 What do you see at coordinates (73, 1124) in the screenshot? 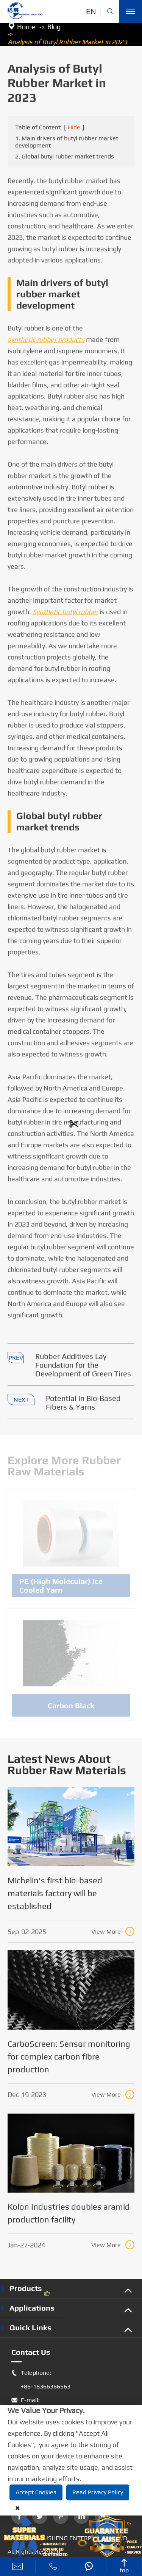
I see `cut selected content` at bounding box center [73, 1124].